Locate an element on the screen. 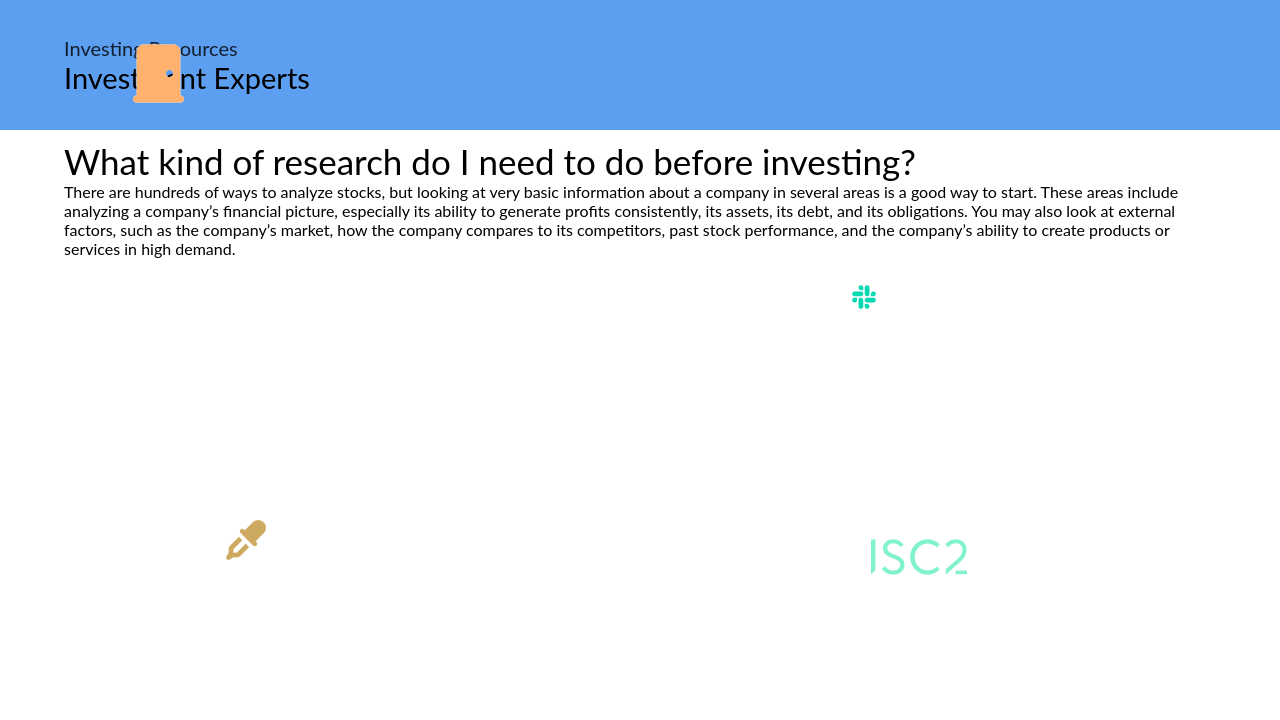 Image resolution: width=1280 pixels, height=720 pixels. log out or exit the current session is located at coordinates (158, 73).